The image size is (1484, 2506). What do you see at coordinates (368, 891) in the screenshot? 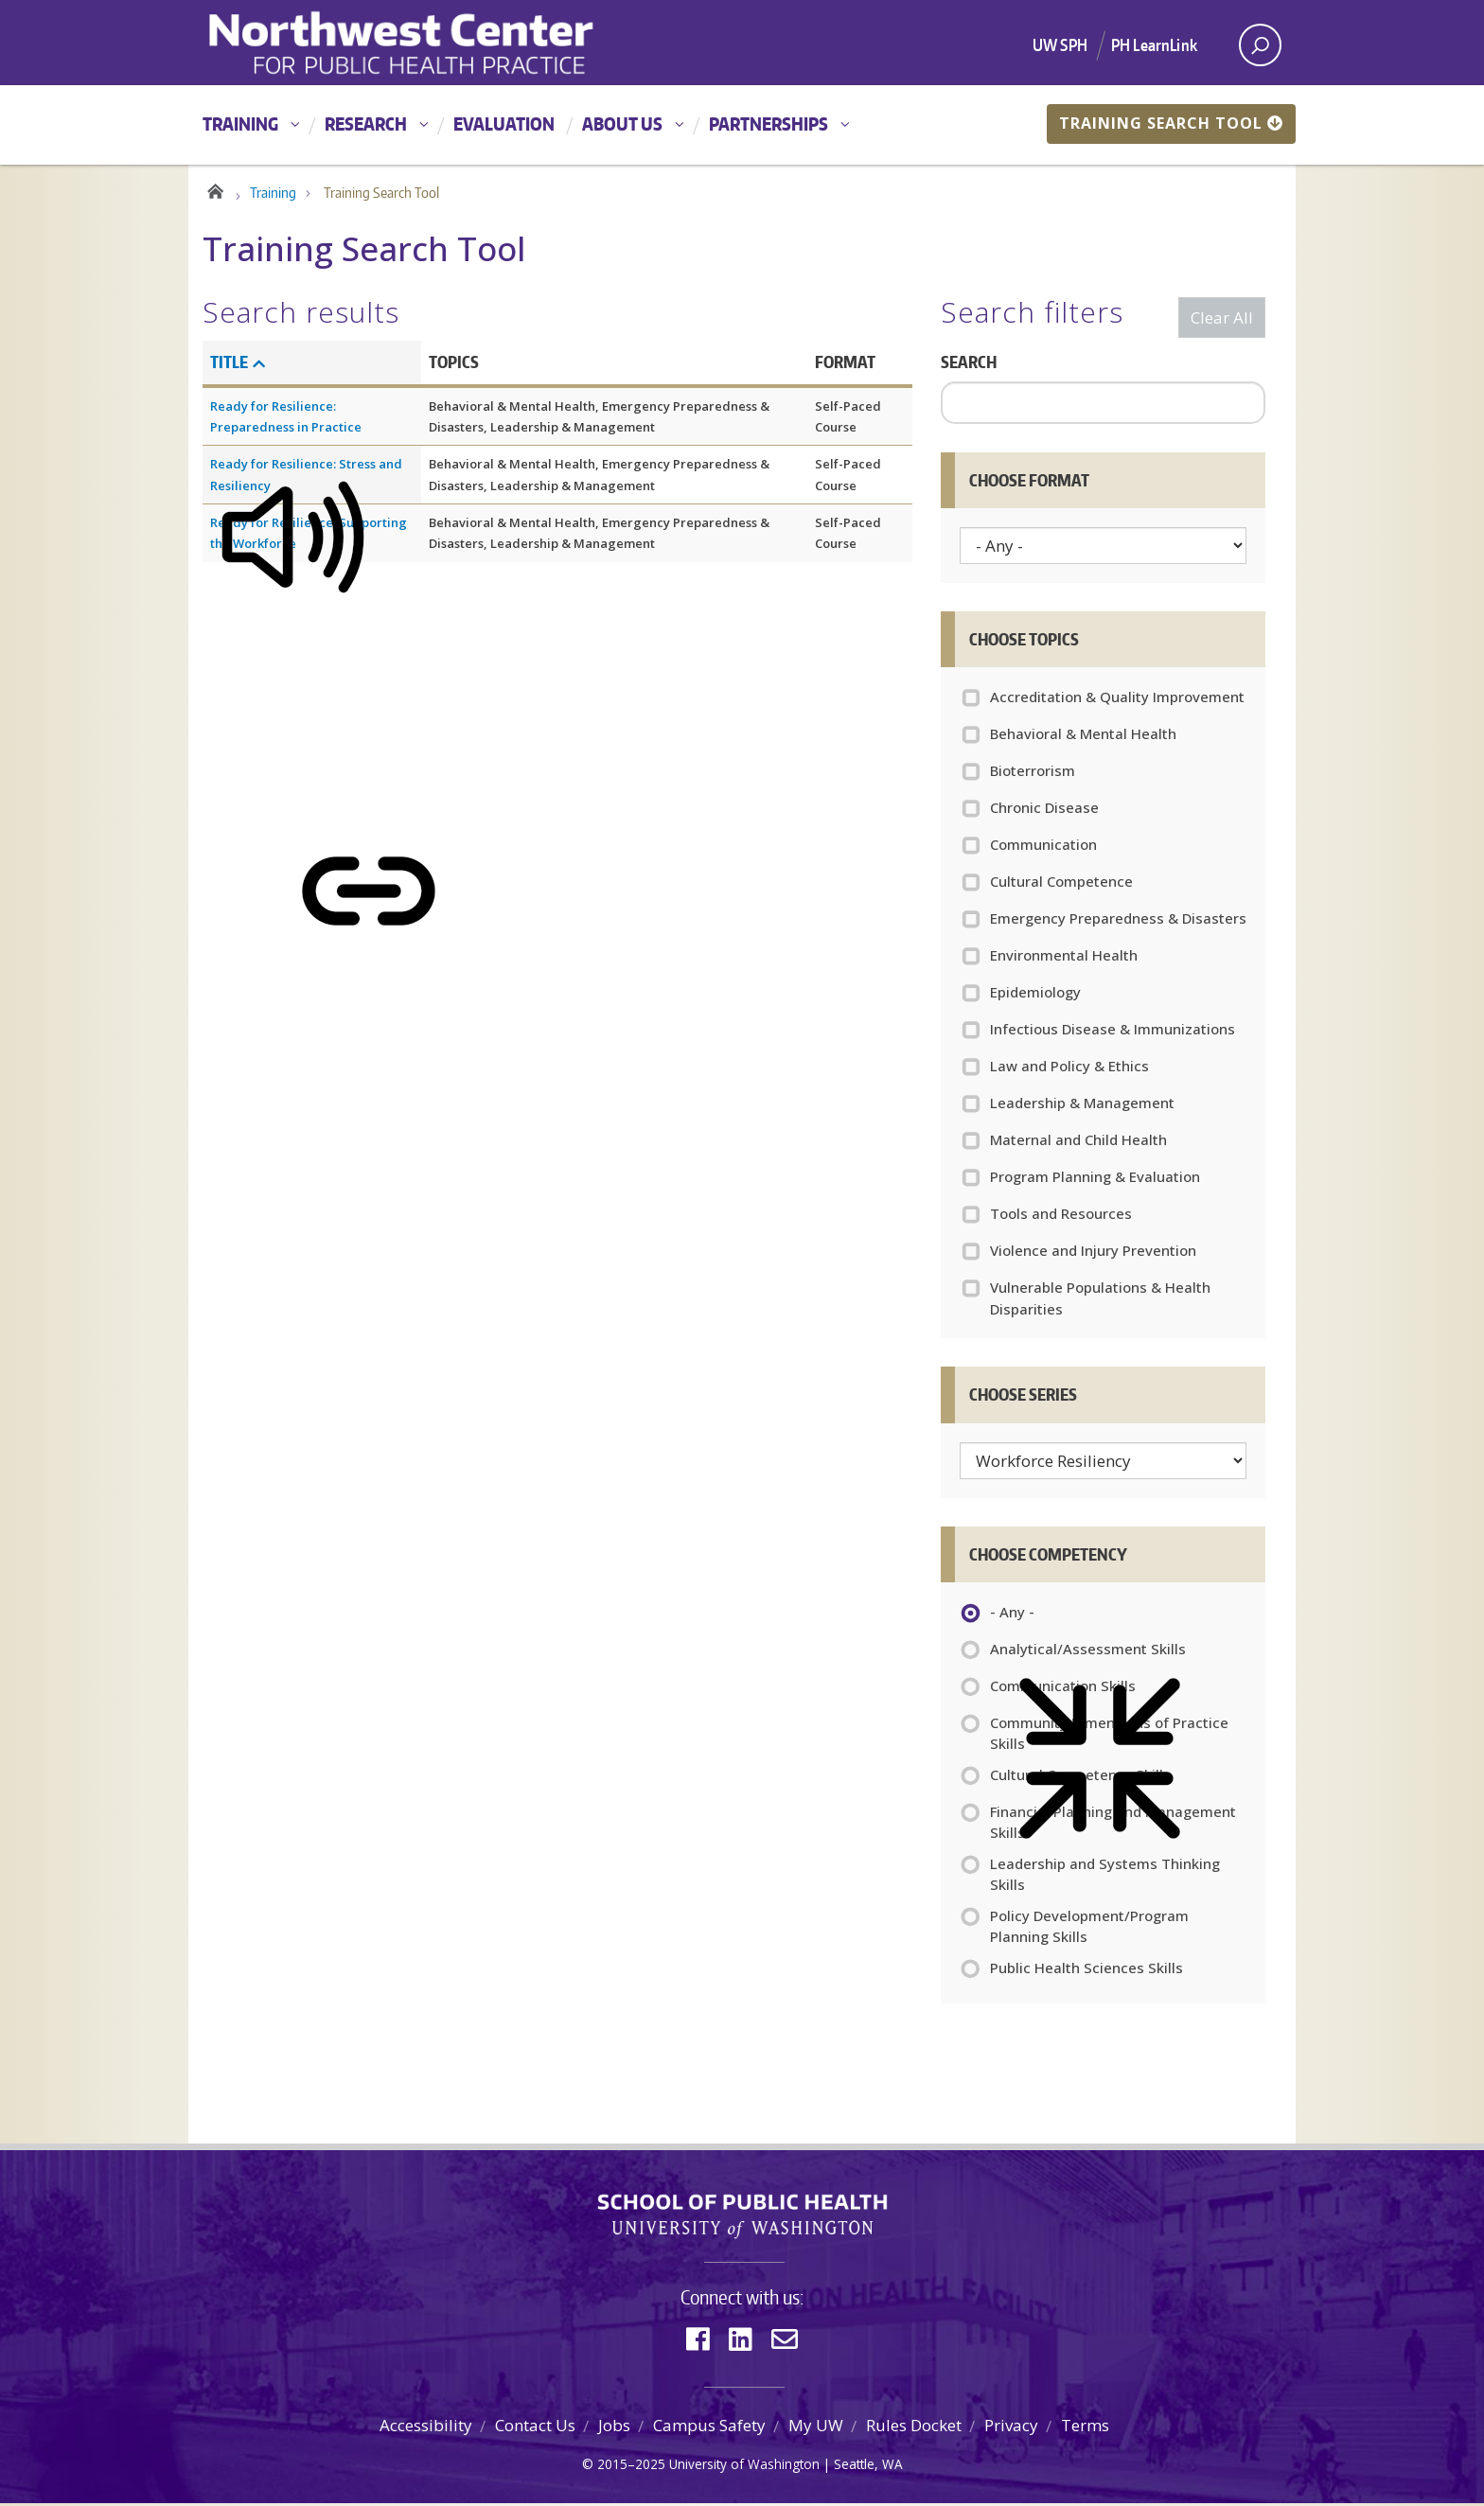
I see `copy or share a link` at bounding box center [368, 891].